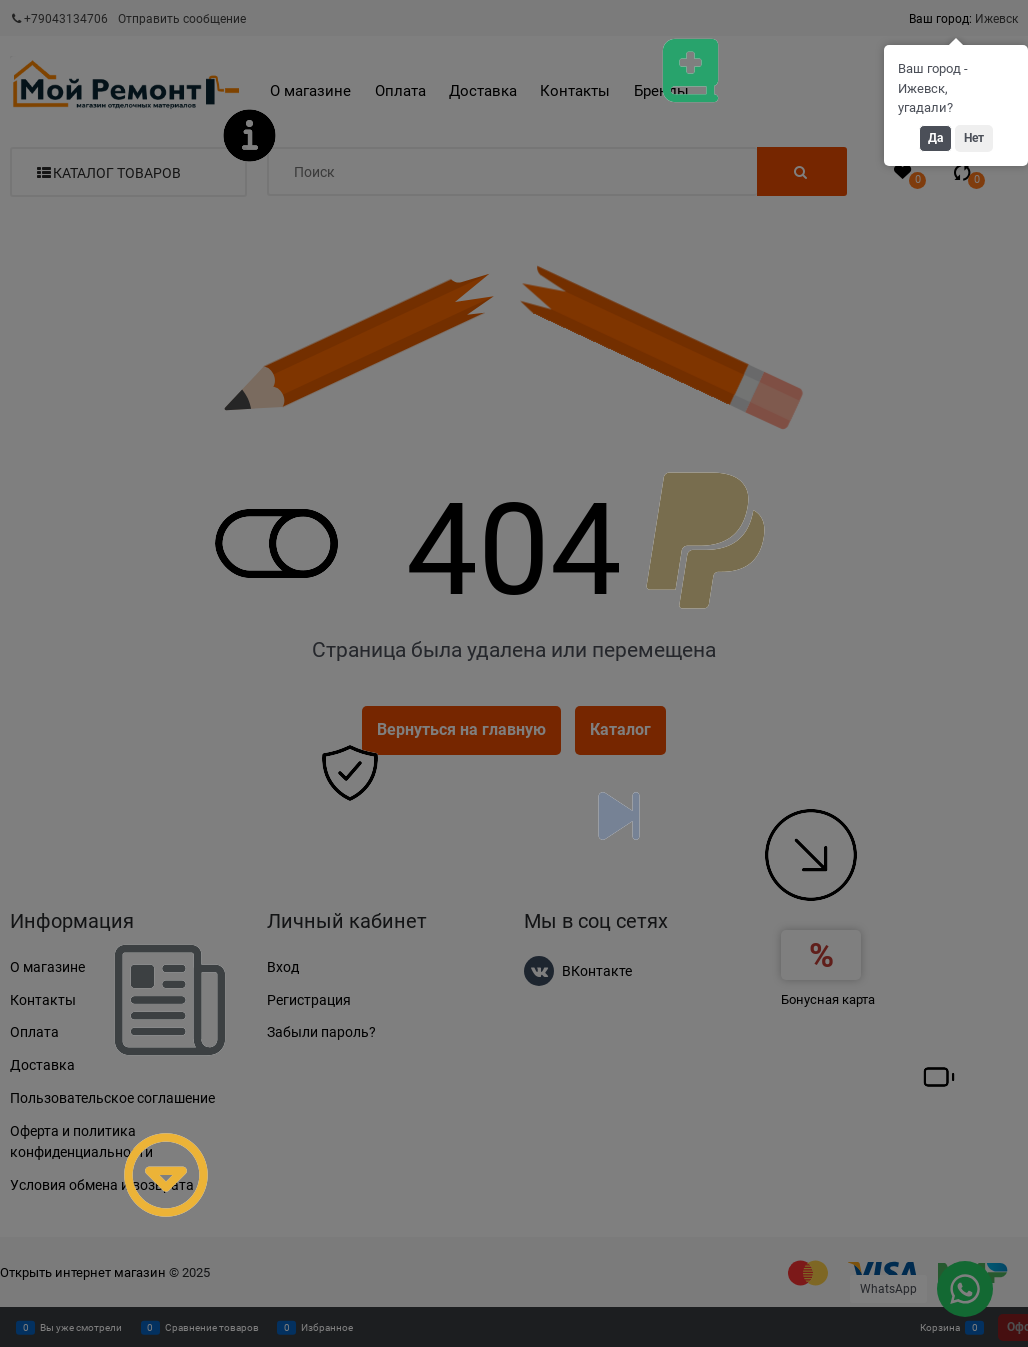 Image resolution: width=1028 pixels, height=1347 pixels. Describe the element at coordinates (170, 1000) in the screenshot. I see `view news or articles` at that location.